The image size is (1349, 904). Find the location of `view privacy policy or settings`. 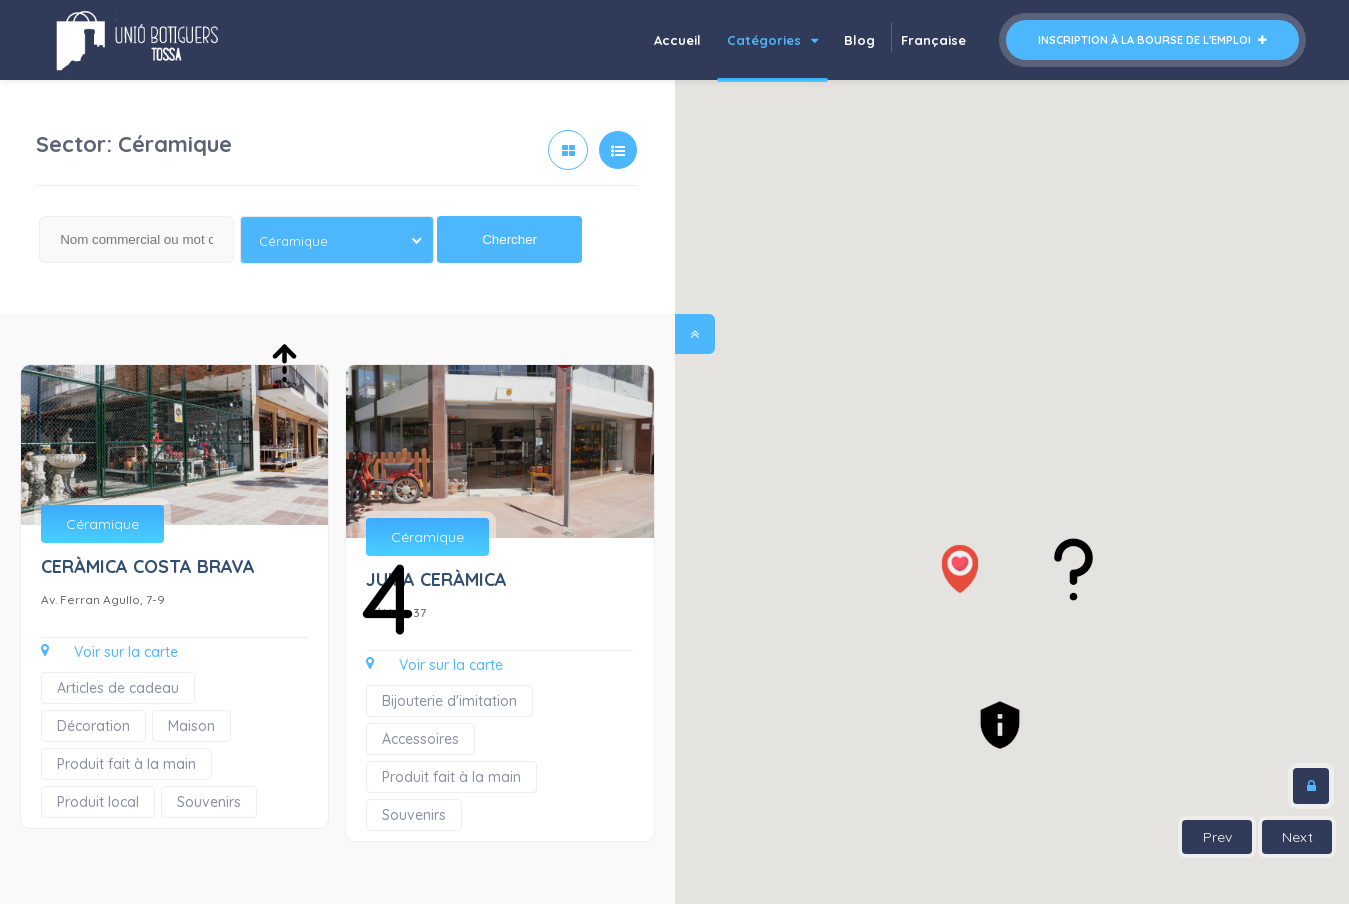

view privacy policy or settings is located at coordinates (1000, 725).